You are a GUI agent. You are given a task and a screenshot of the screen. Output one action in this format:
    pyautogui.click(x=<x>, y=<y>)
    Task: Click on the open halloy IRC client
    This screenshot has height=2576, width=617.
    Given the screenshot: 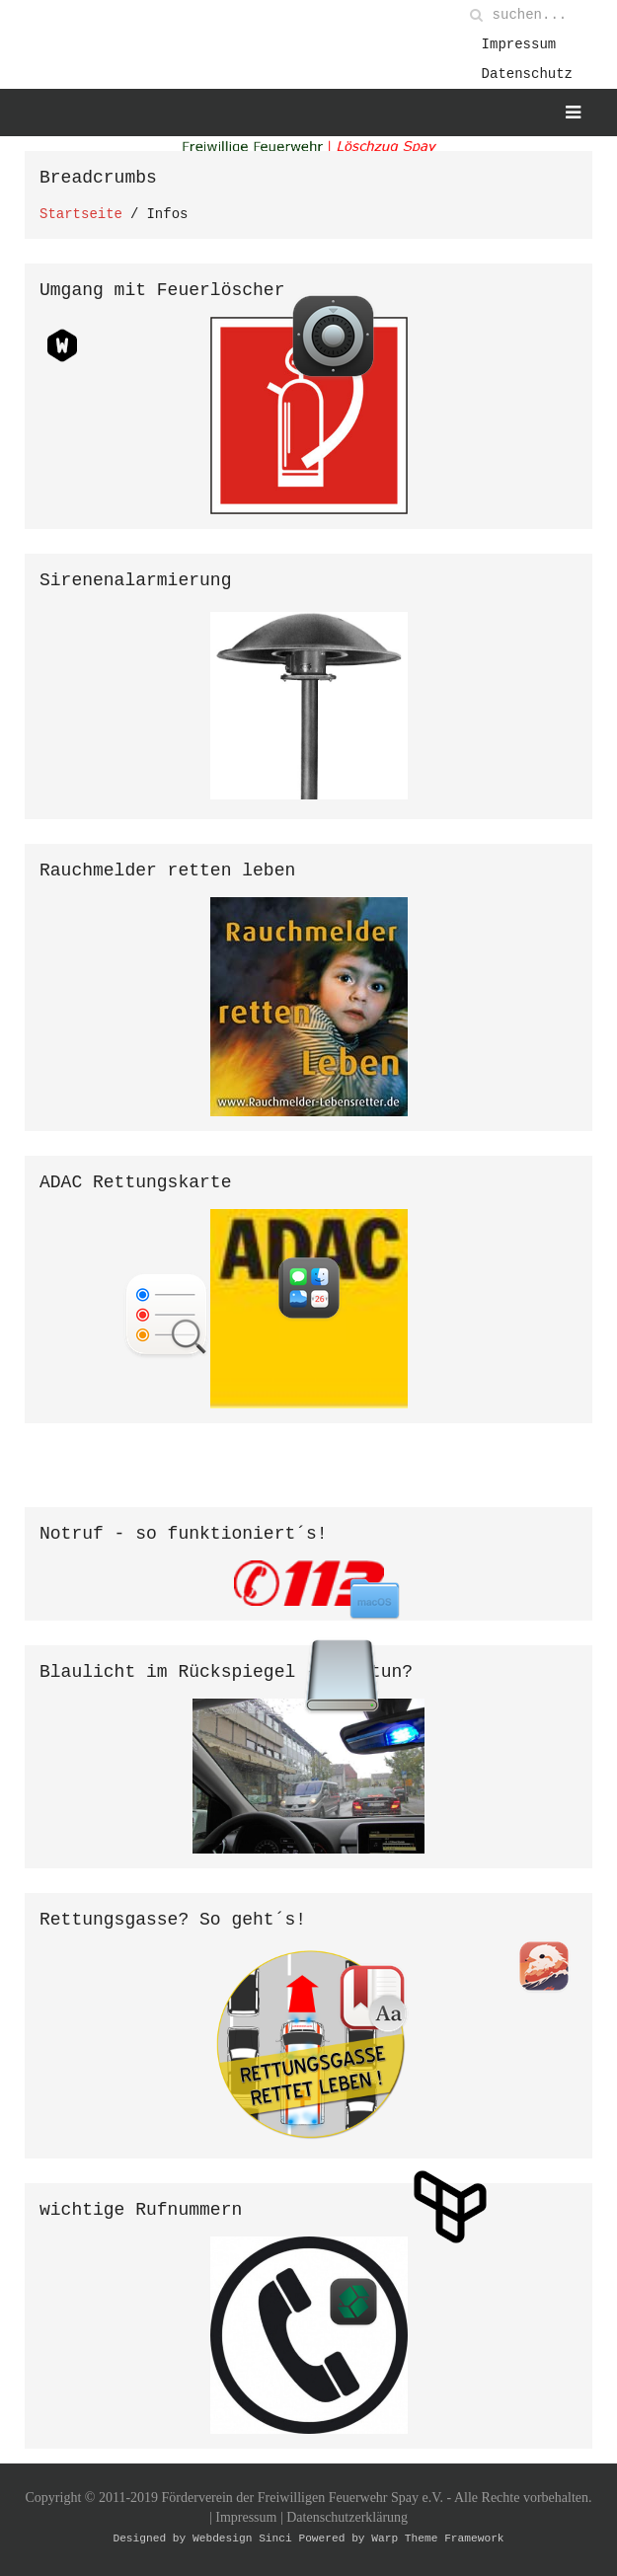 What is the action you would take?
    pyautogui.click(x=544, y=1966)
    